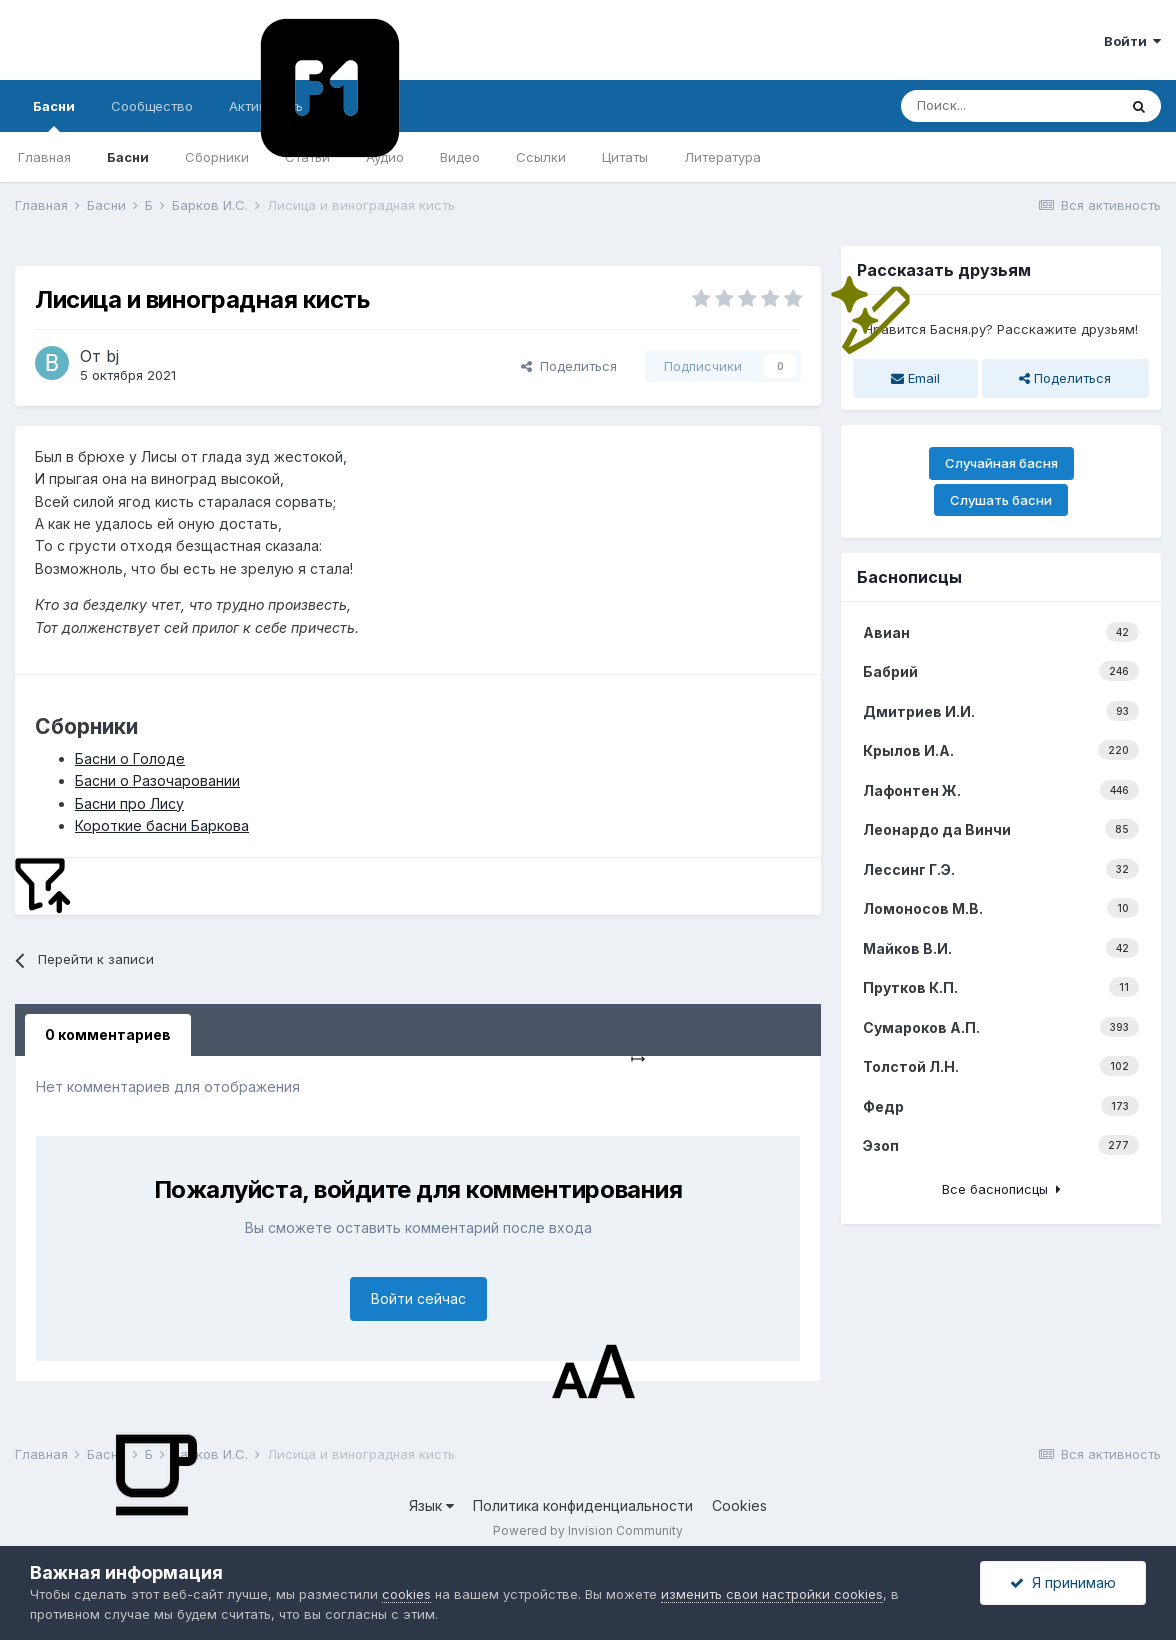  Describe the element at coordinates (873, 318) in the screenshot. I see `edit with AI assistance` at that location.